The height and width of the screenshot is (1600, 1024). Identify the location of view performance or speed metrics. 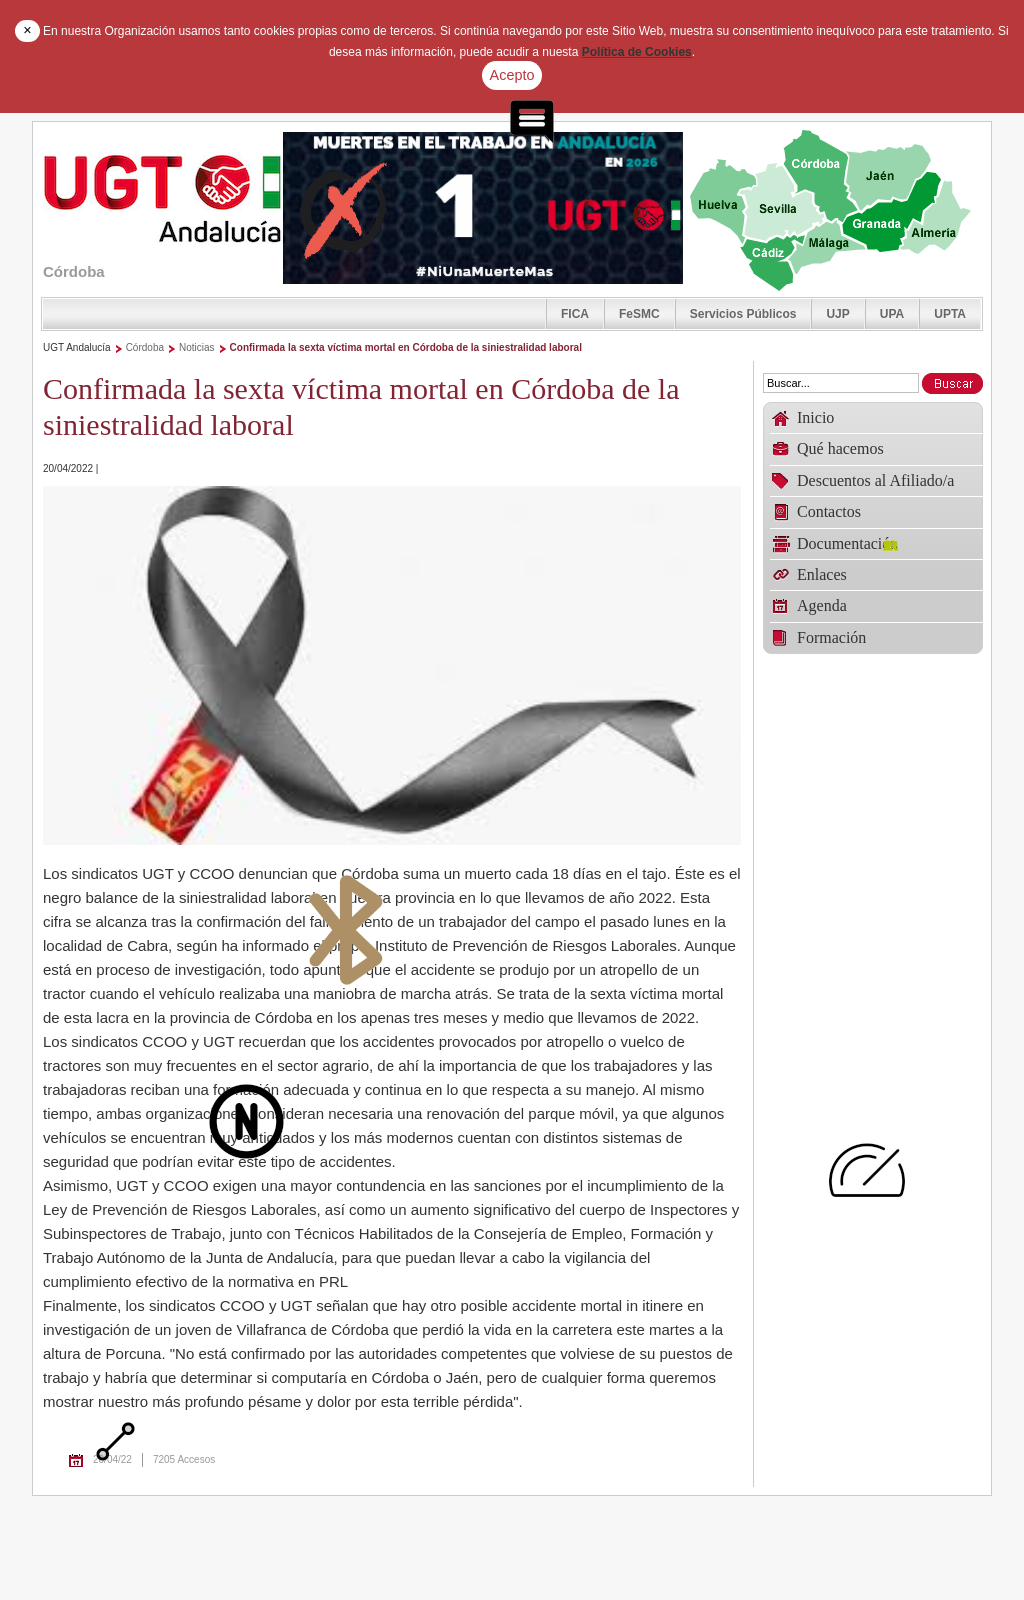
(867, 1173).